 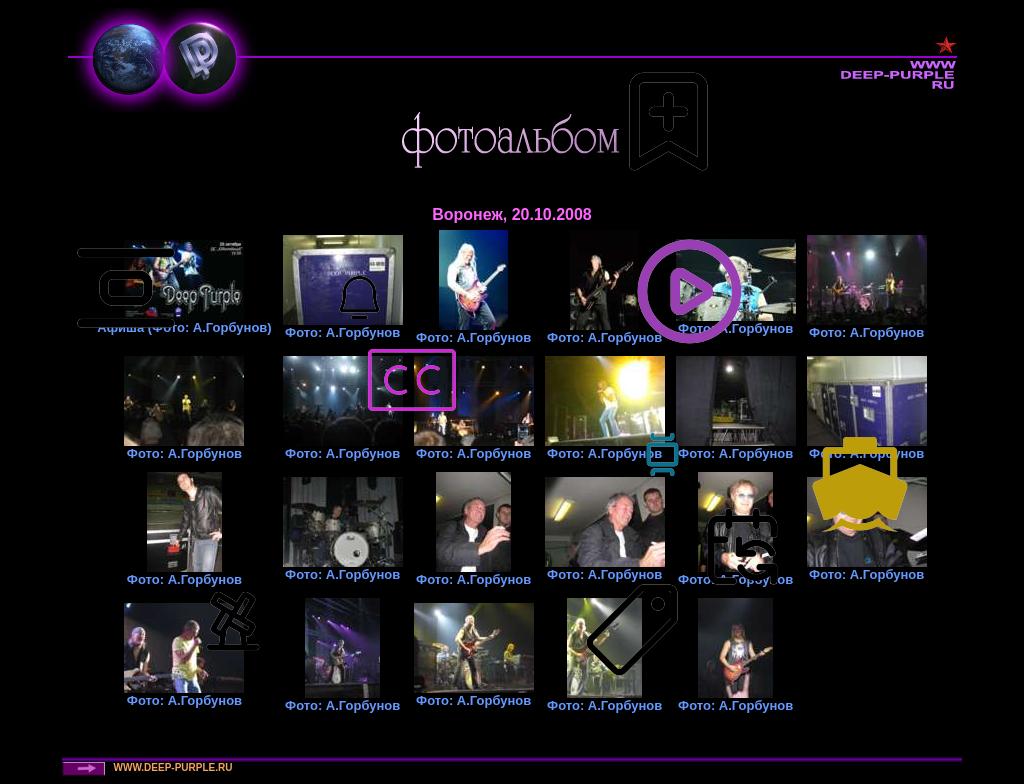 I want to click on scroll through a vertical carousel, so click(x=662, y=454).